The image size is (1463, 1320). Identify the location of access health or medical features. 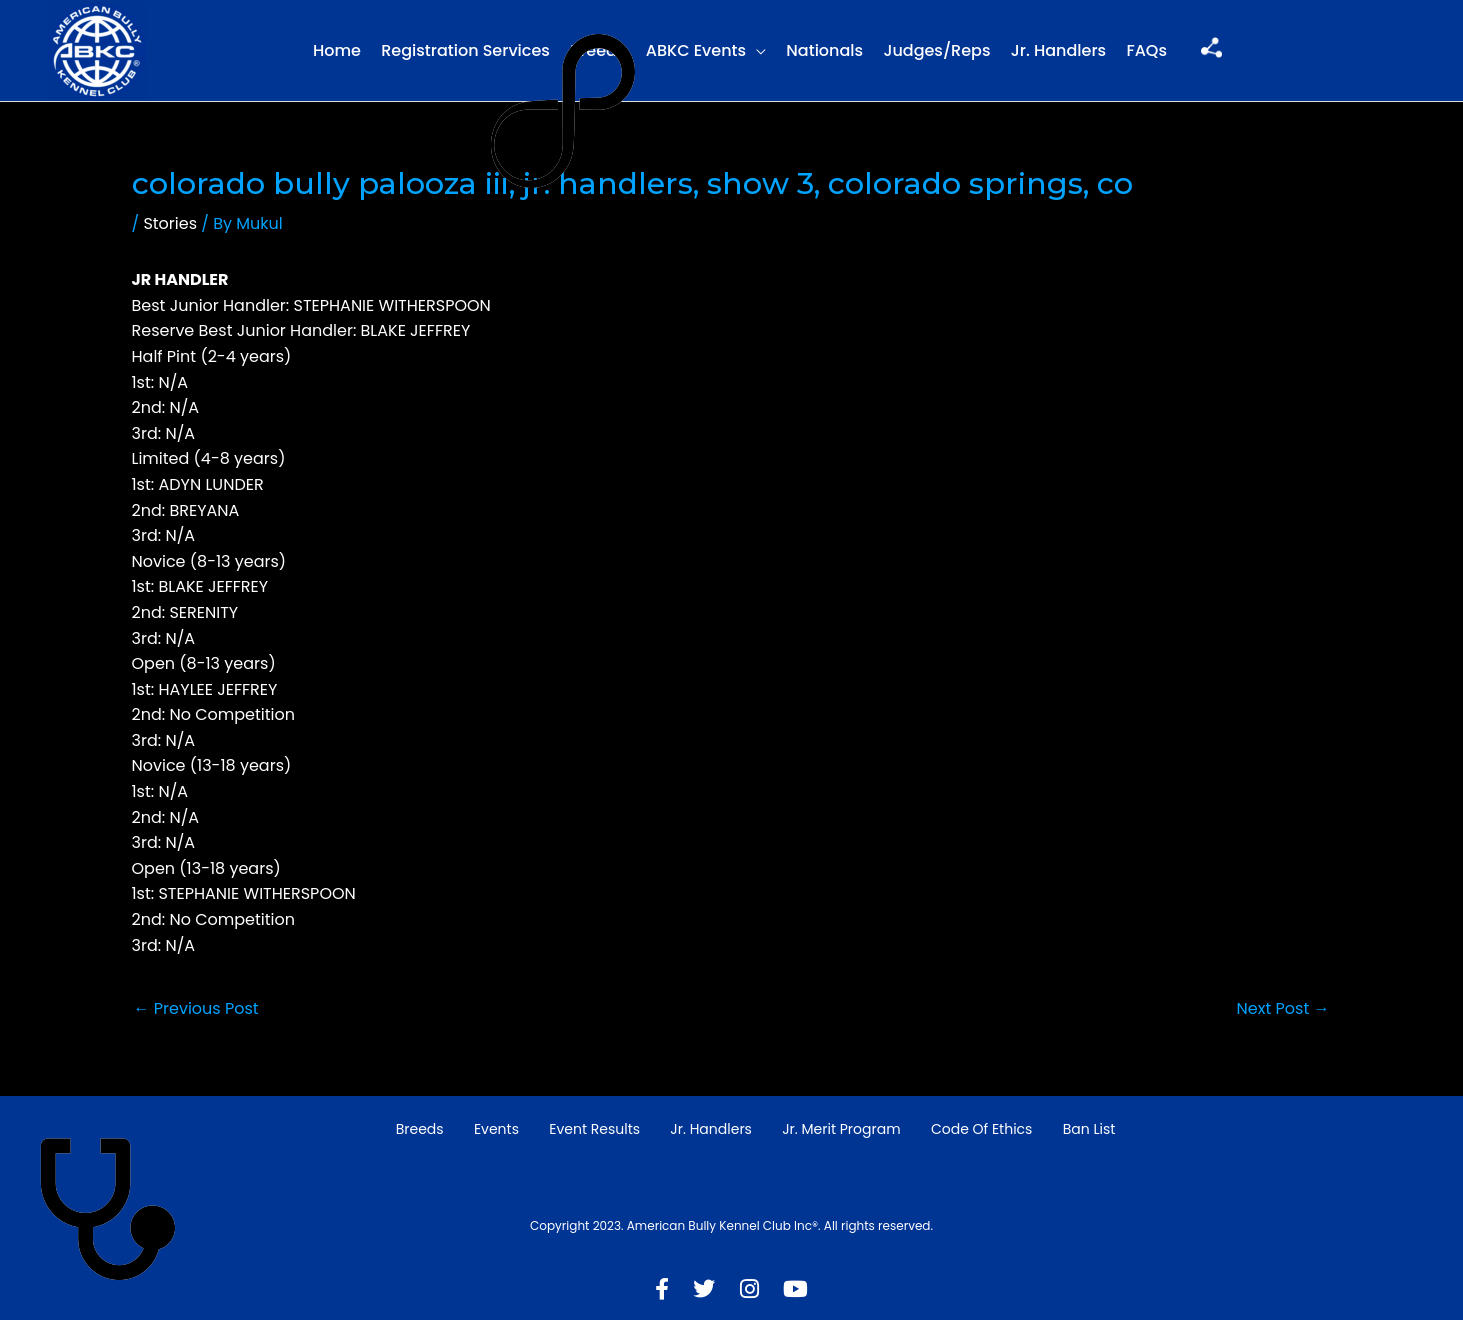
(100, 1205).